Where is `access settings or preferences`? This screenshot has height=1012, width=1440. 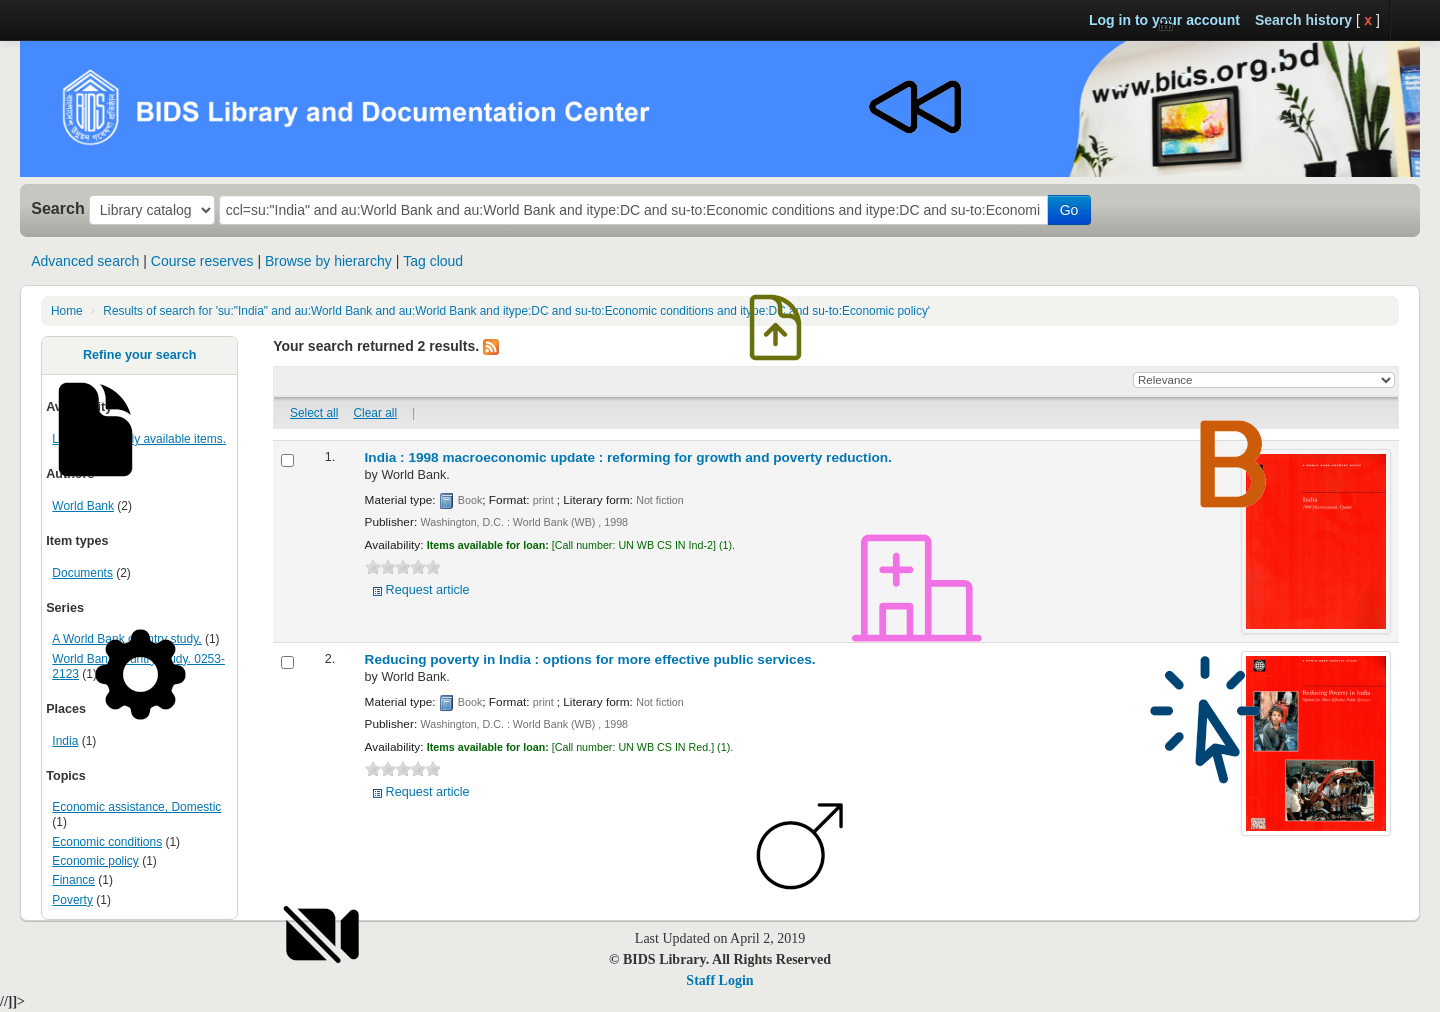
access settings or preferences is located at coordinates (140, 674).